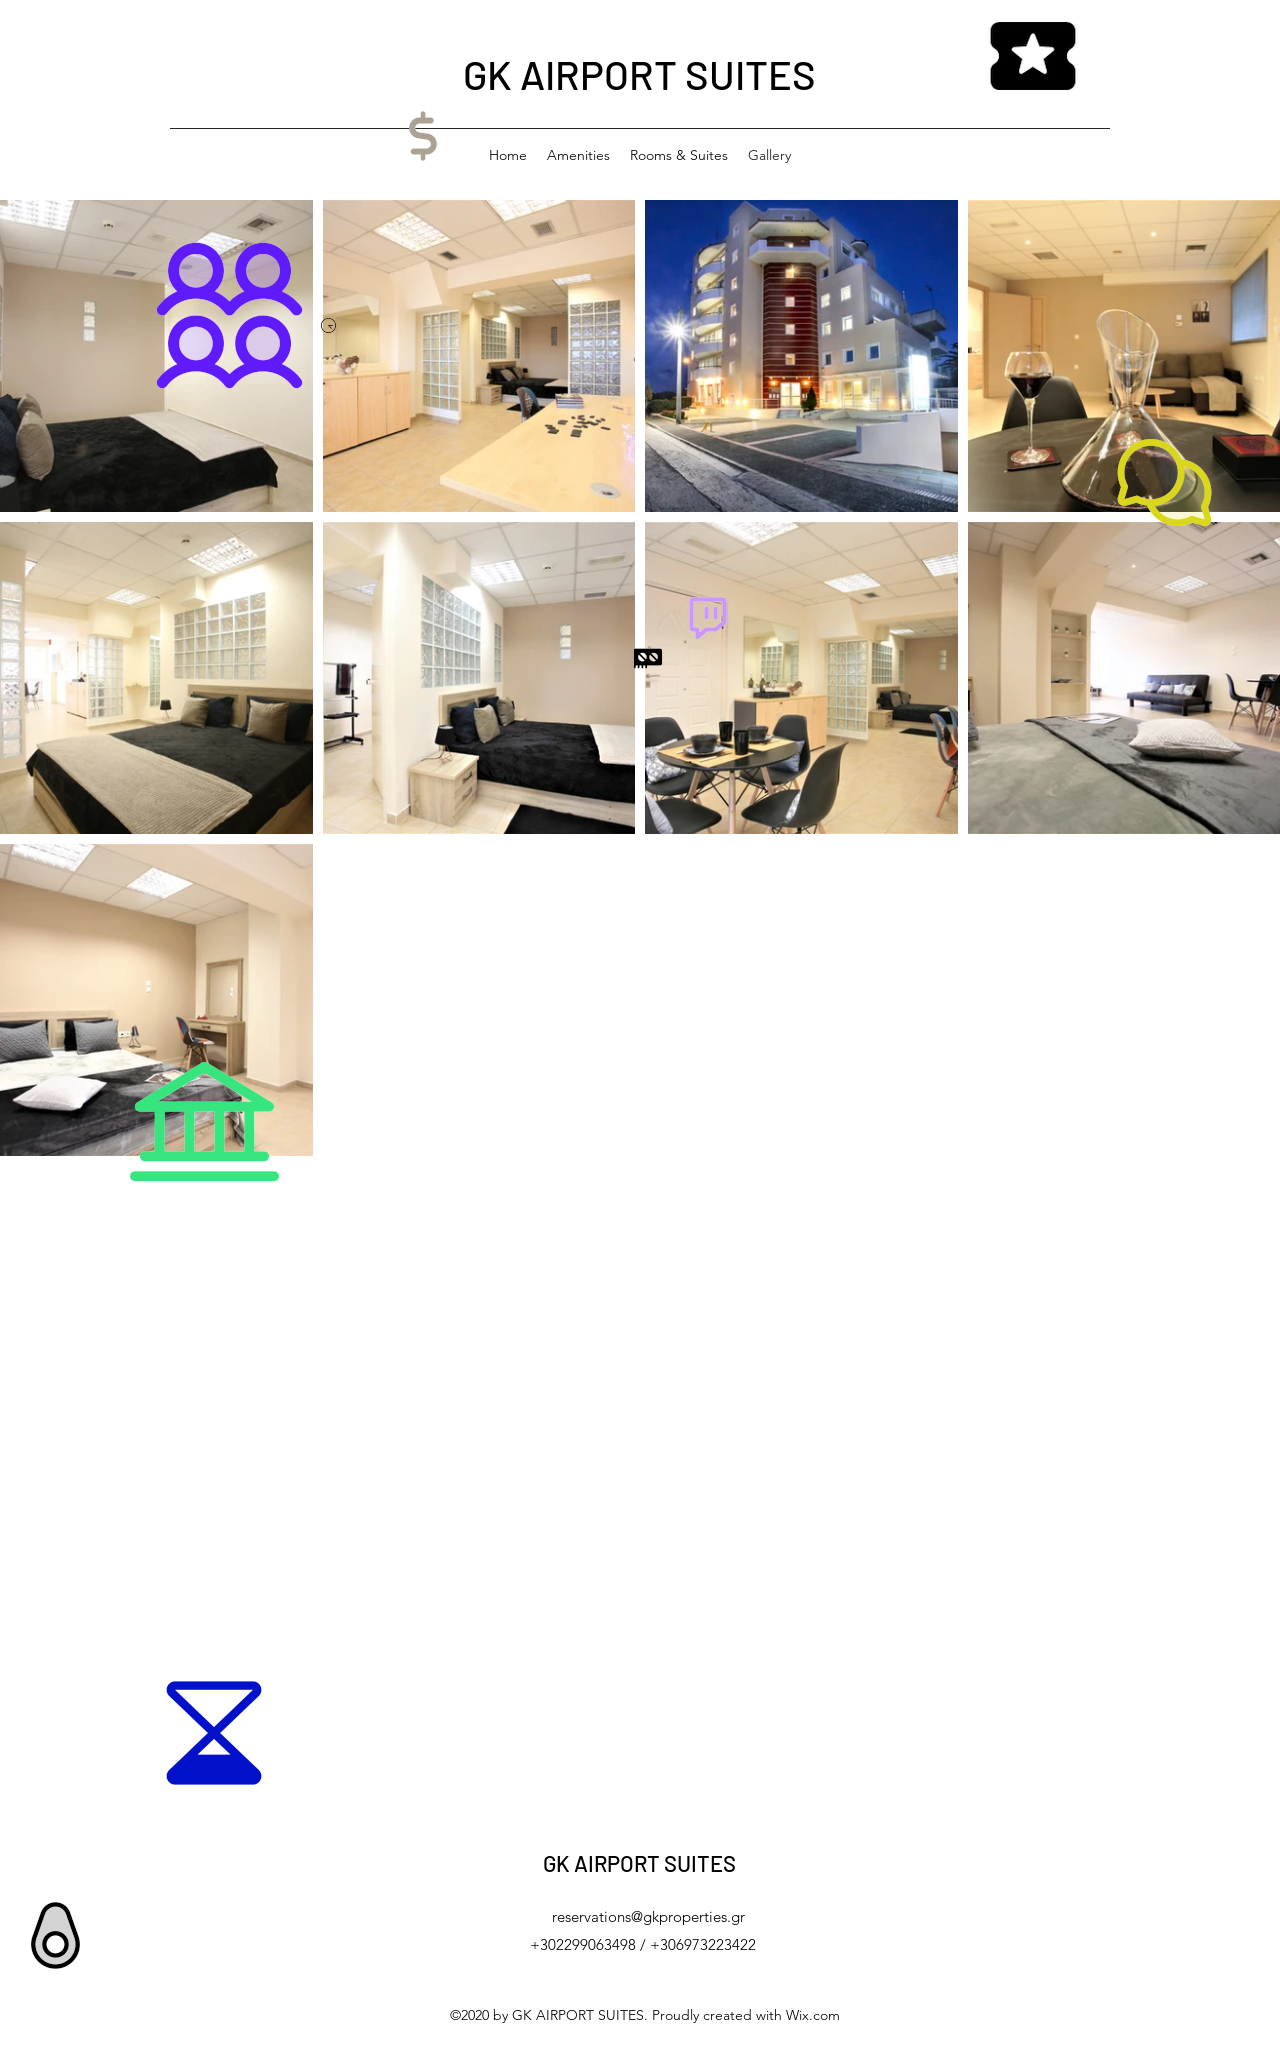  What do you see at coordinates (214, 1733) in the screenshot?
I see `indicates time is running low` at bounding box center [214, 1733].